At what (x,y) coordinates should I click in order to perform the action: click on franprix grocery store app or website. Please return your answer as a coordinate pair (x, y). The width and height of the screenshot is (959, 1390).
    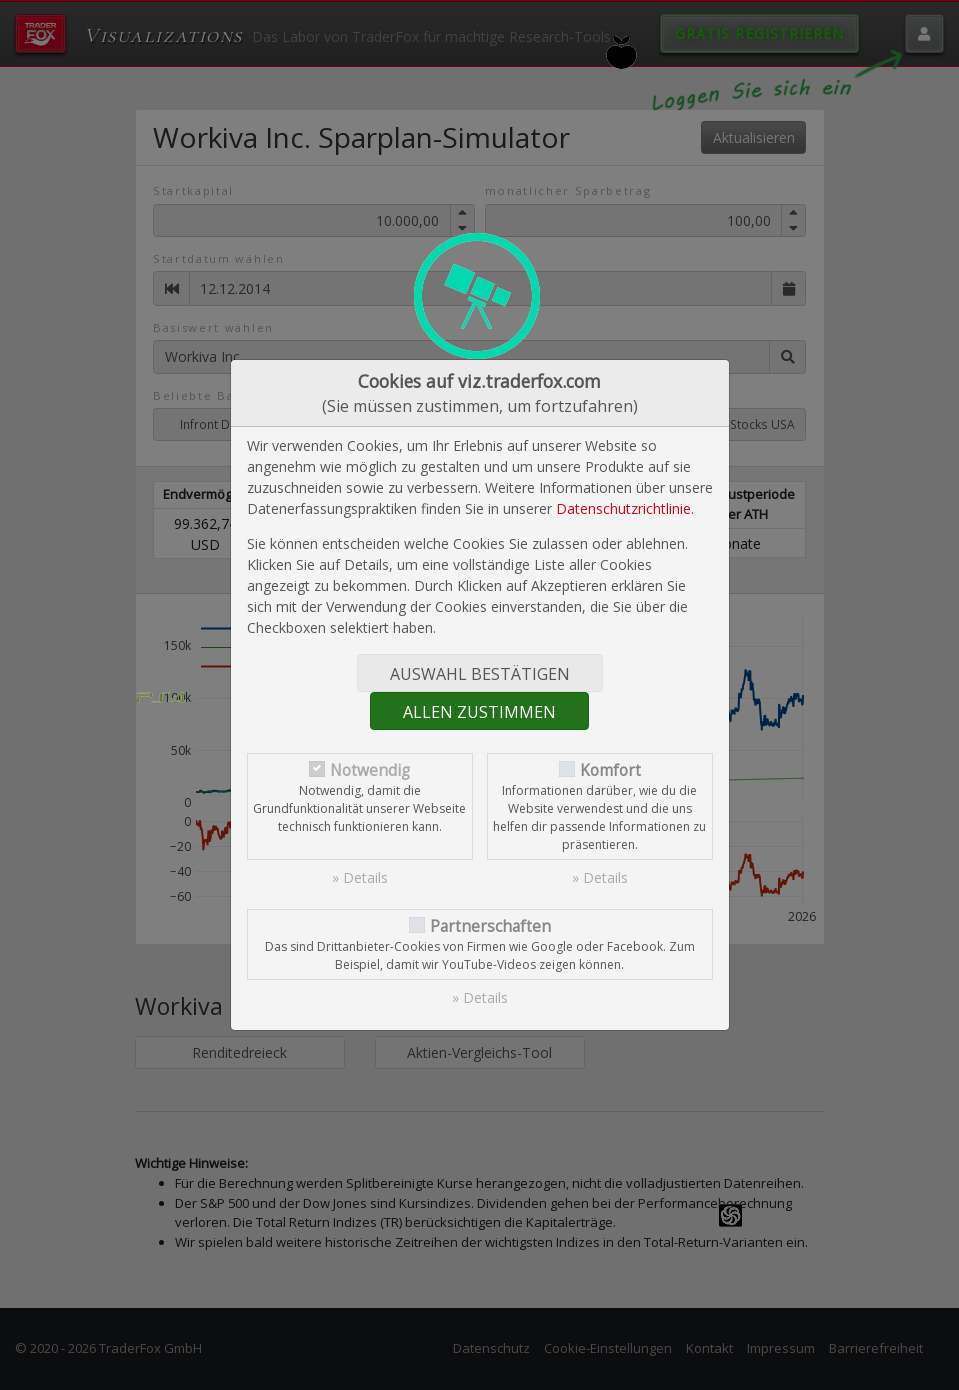
    Looking at the image, I should click on (621, 52).